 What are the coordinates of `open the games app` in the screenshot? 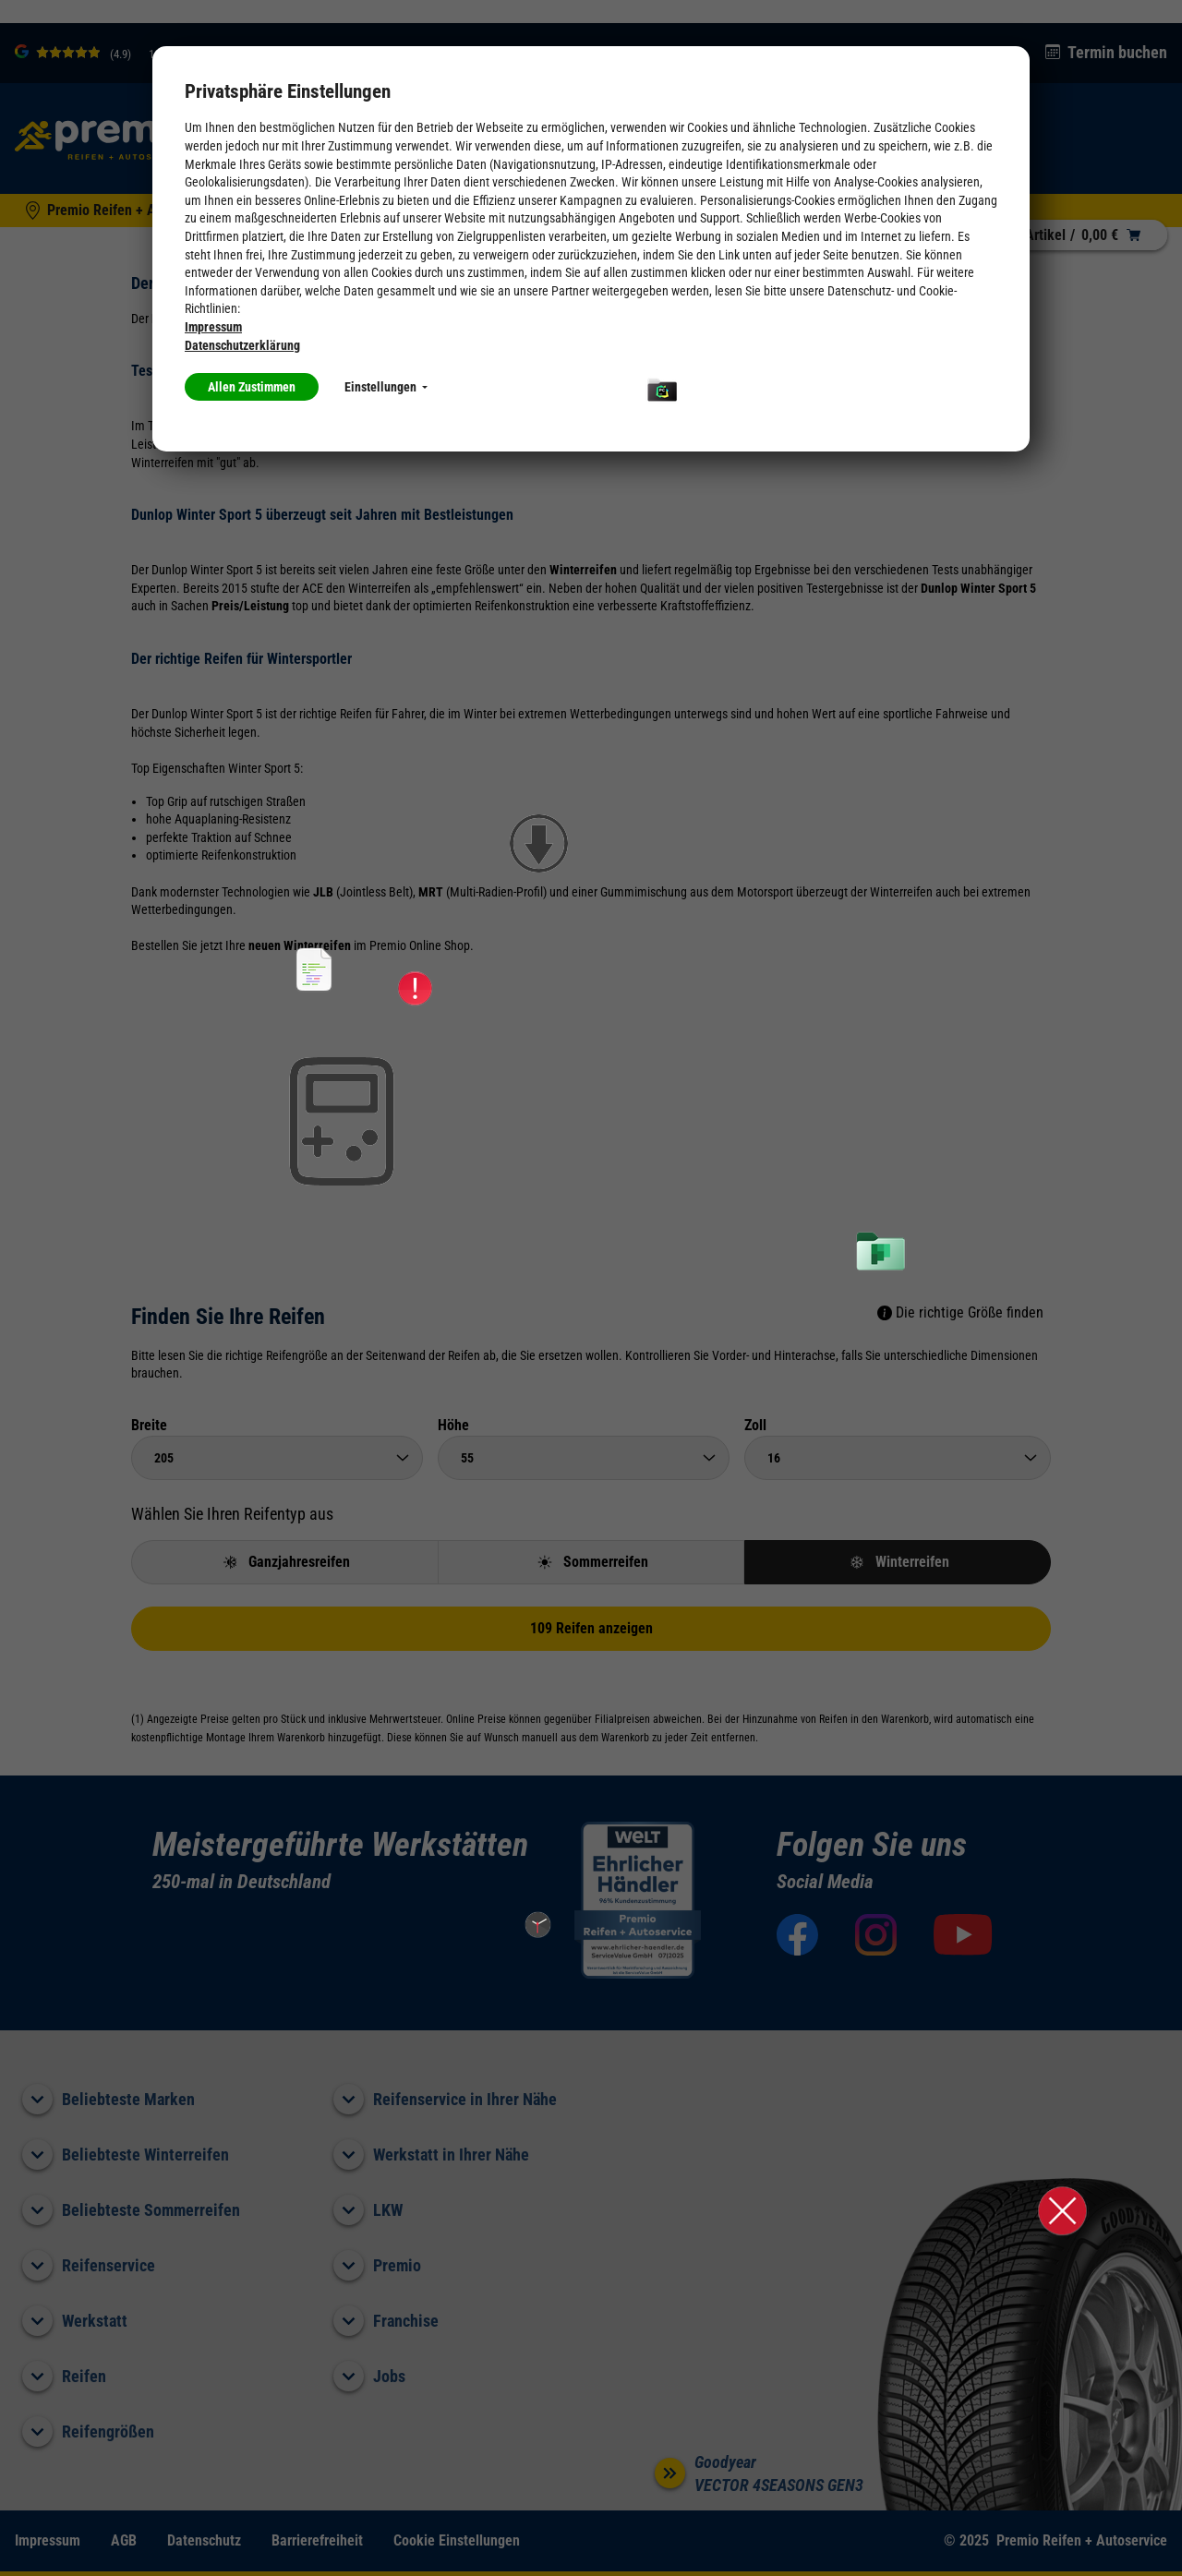 It's located at (345, 1121).